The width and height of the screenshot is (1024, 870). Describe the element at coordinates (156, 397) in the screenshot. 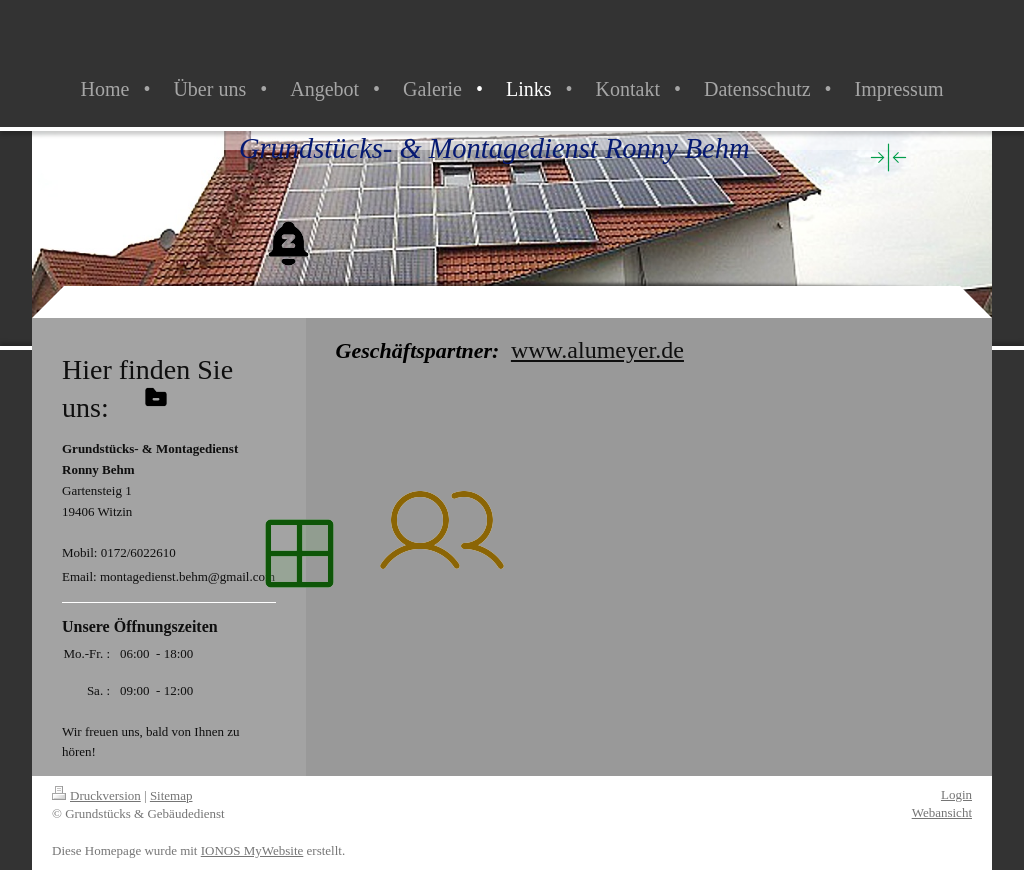

I see `remove a folder from your files` at that location.